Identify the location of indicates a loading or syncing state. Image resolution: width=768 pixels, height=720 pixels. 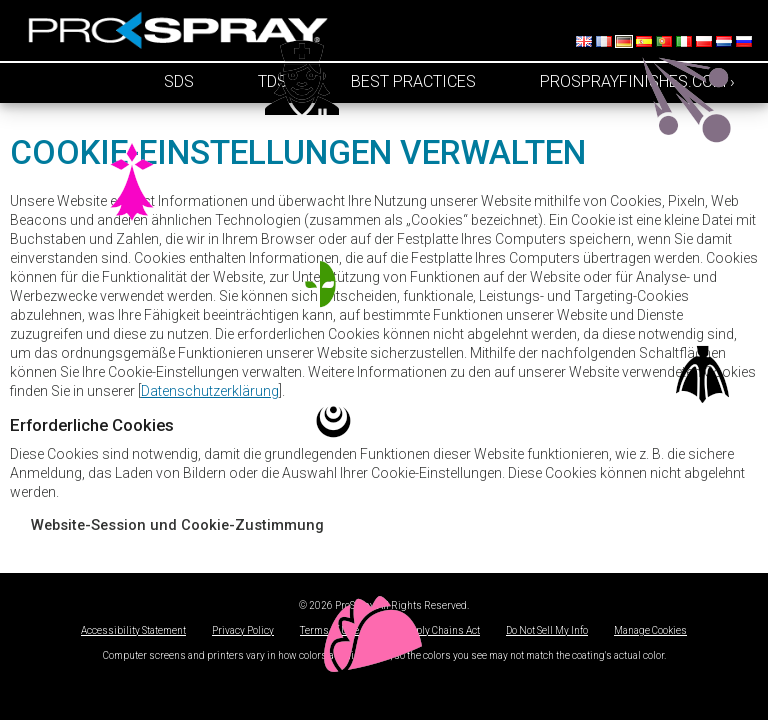
(333, 421).